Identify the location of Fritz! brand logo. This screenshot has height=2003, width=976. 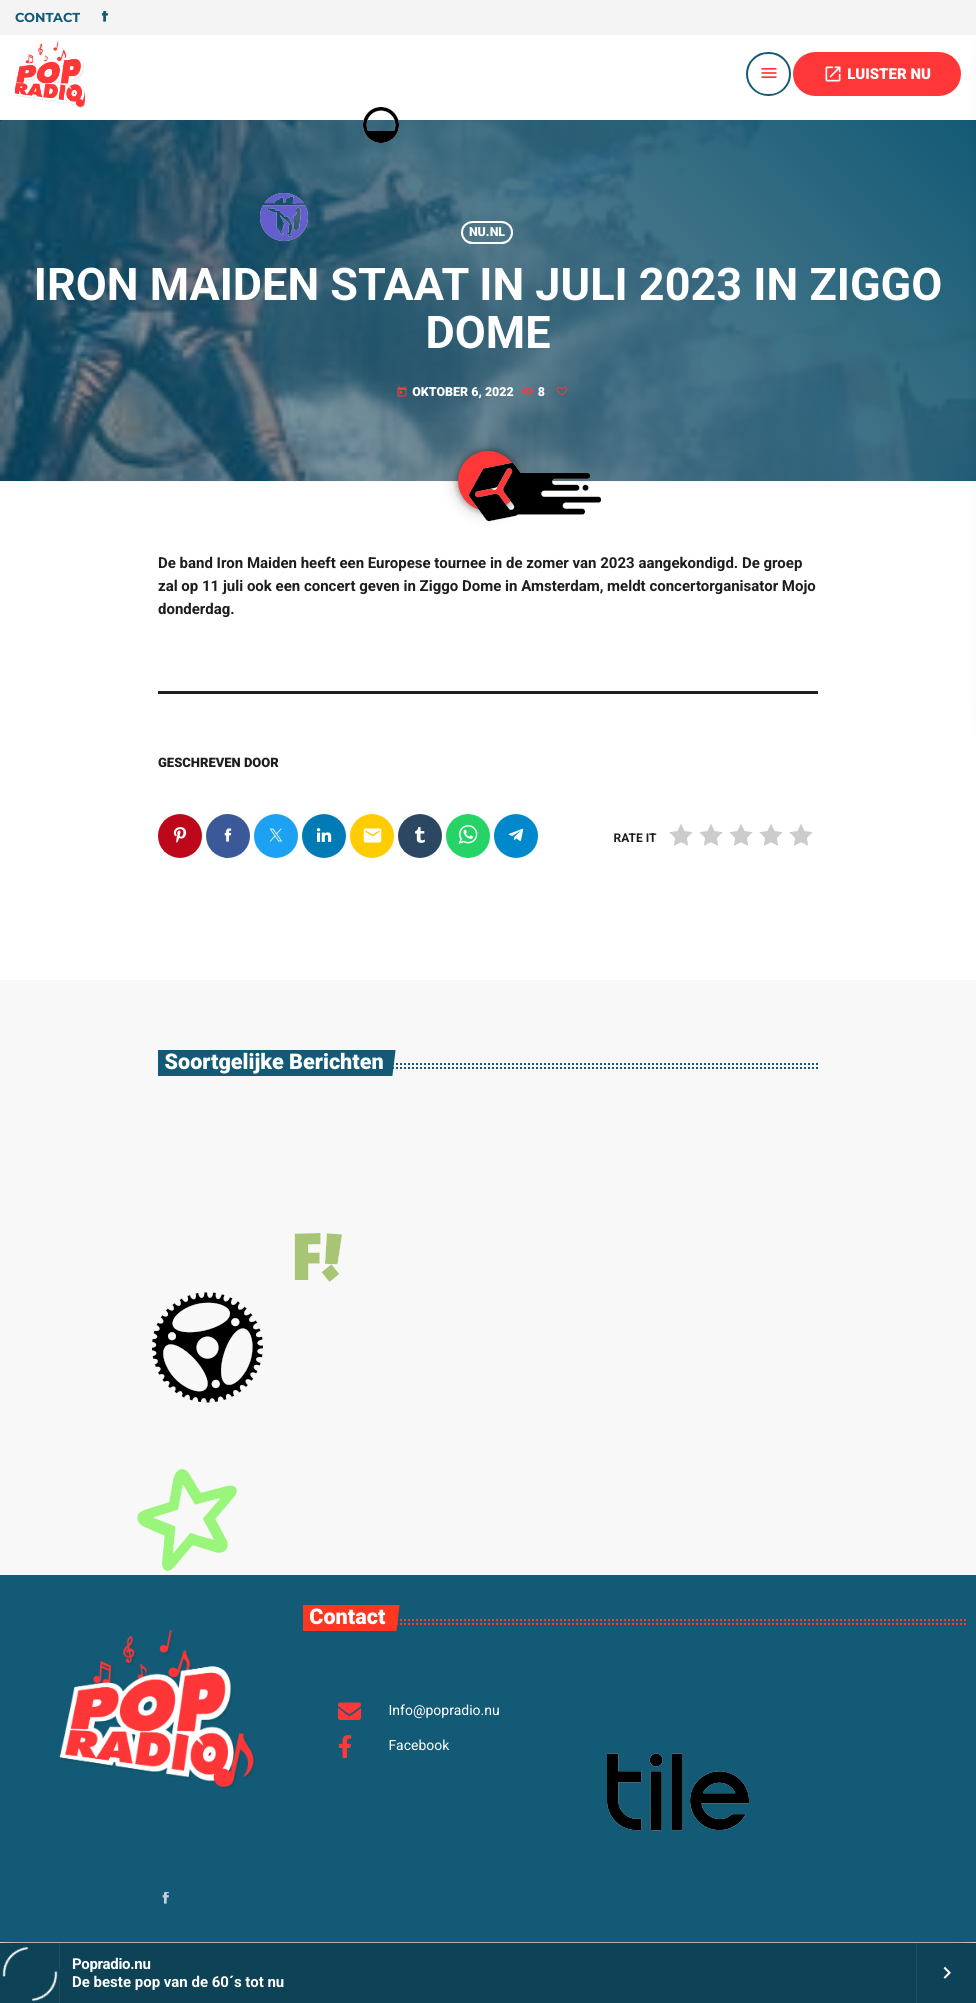
(318, 1257).